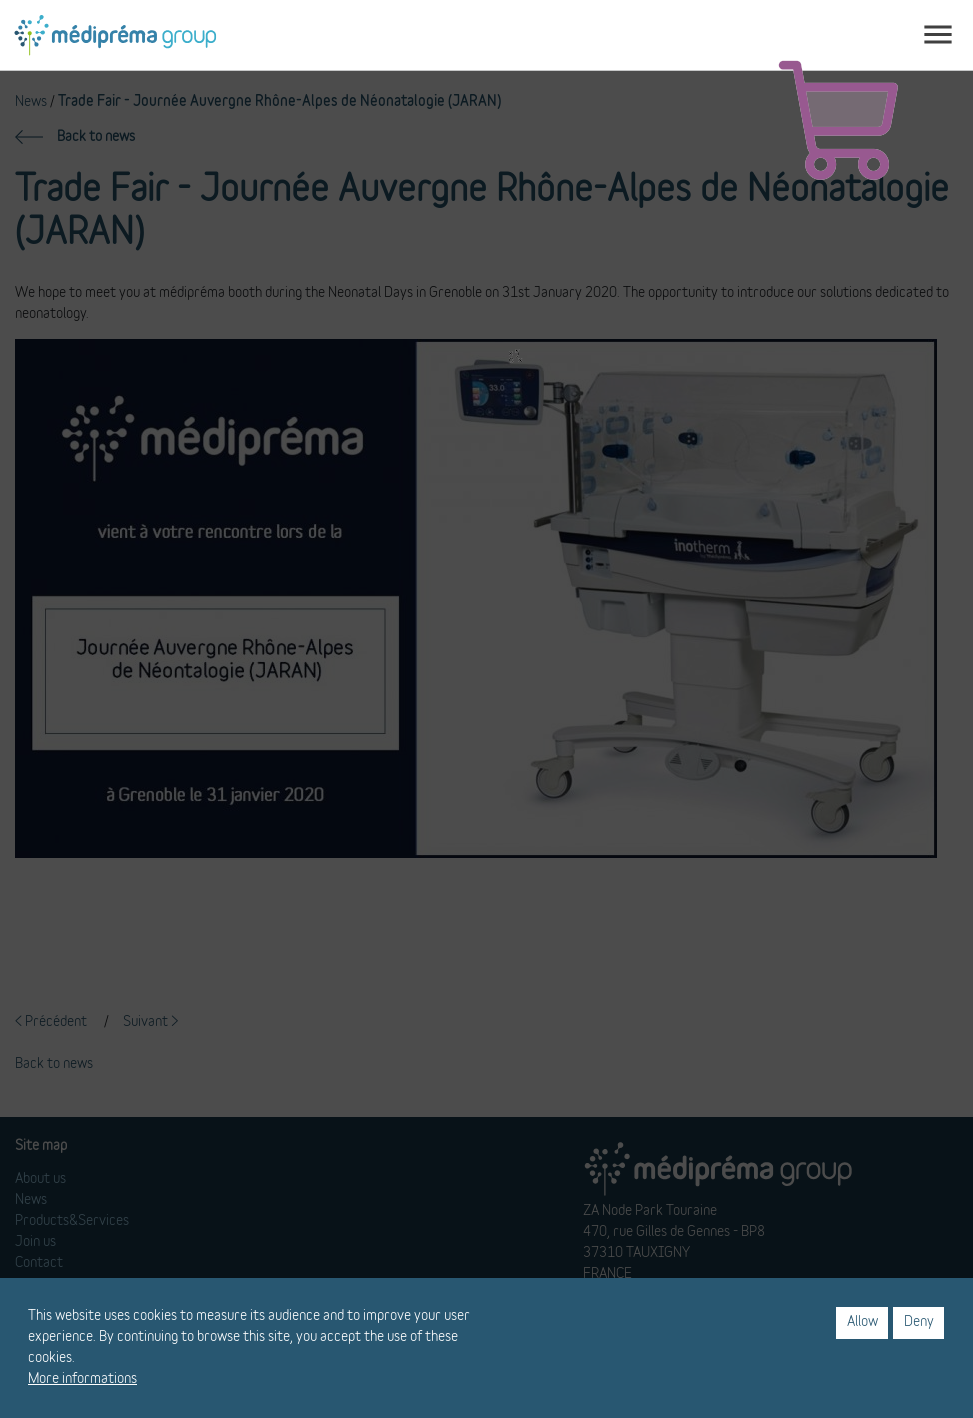 This screenshot has height=1418, width=973. Describe the element at coordinates (515, 356) in the screenshot. I see `view game plan or strategy` at that location.